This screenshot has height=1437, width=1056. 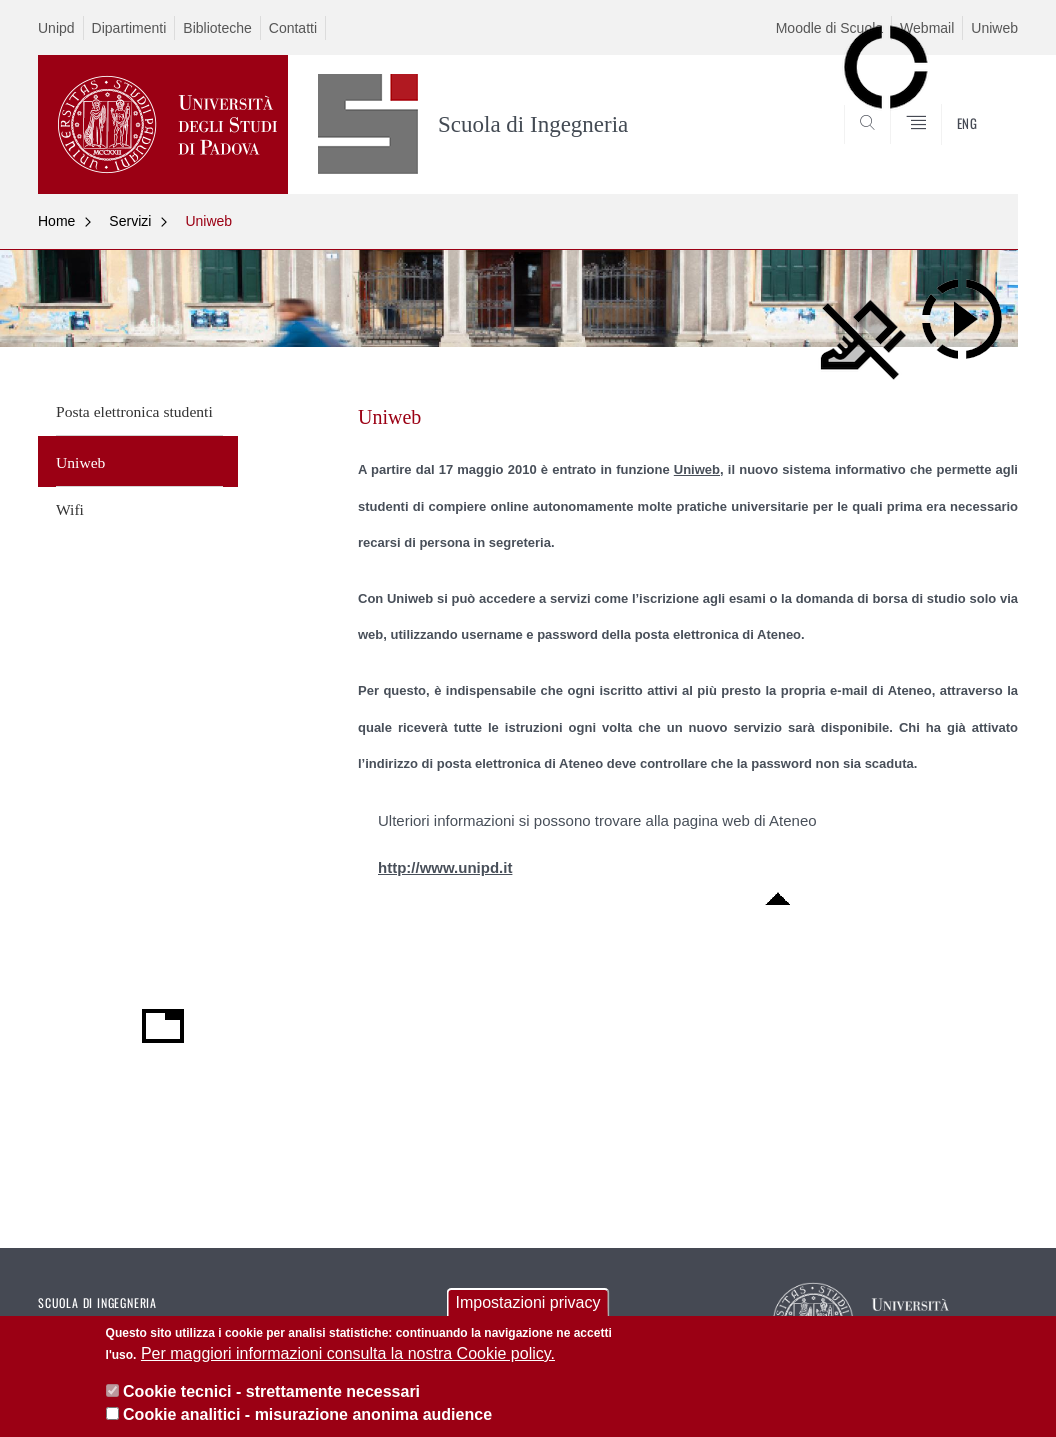 I want to click on open a new browser tab, so click(x=163, y=1026).